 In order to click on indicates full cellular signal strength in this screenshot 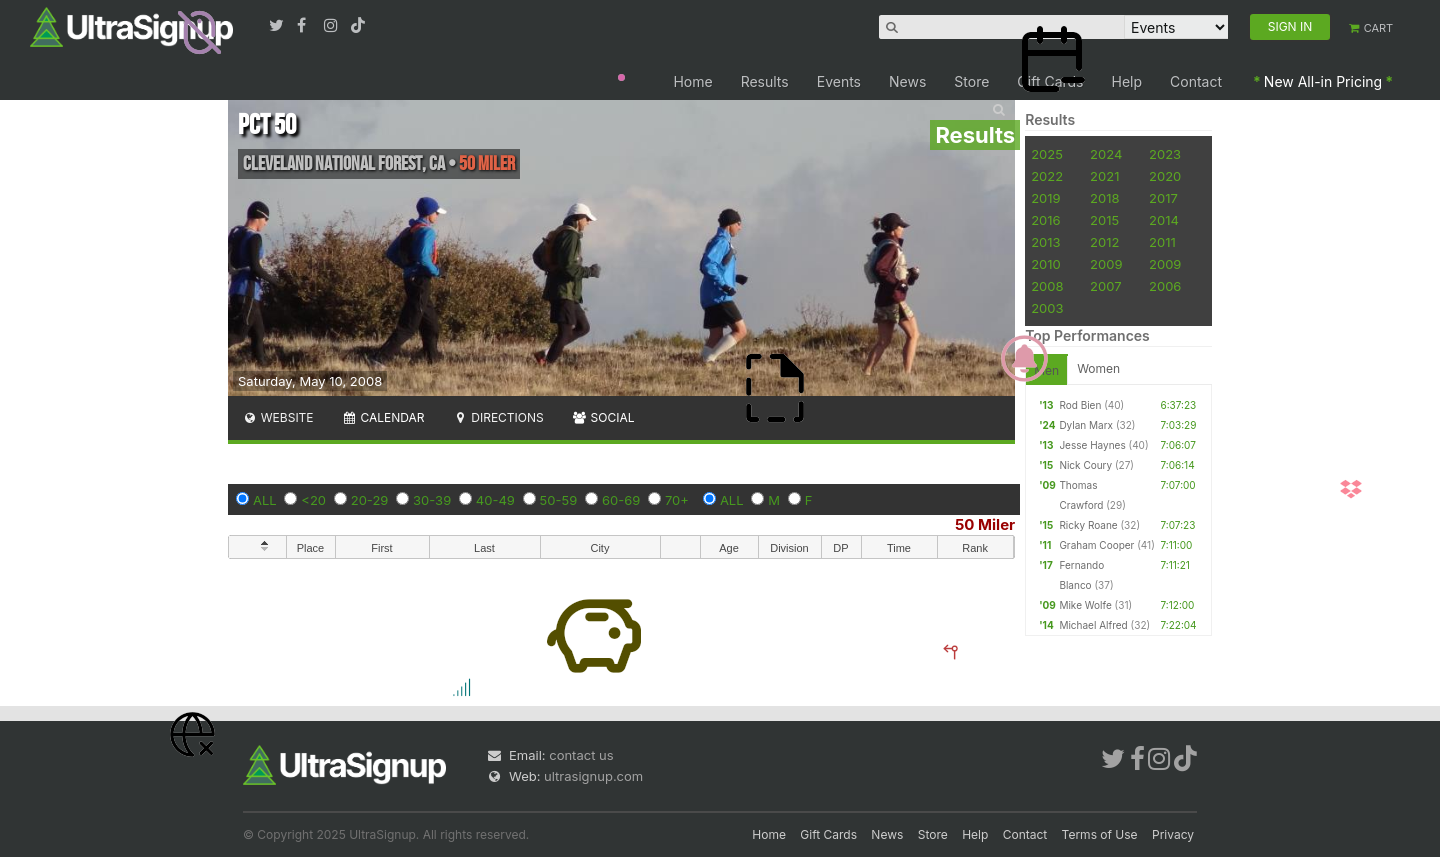, I will do `click(462, 688)`.